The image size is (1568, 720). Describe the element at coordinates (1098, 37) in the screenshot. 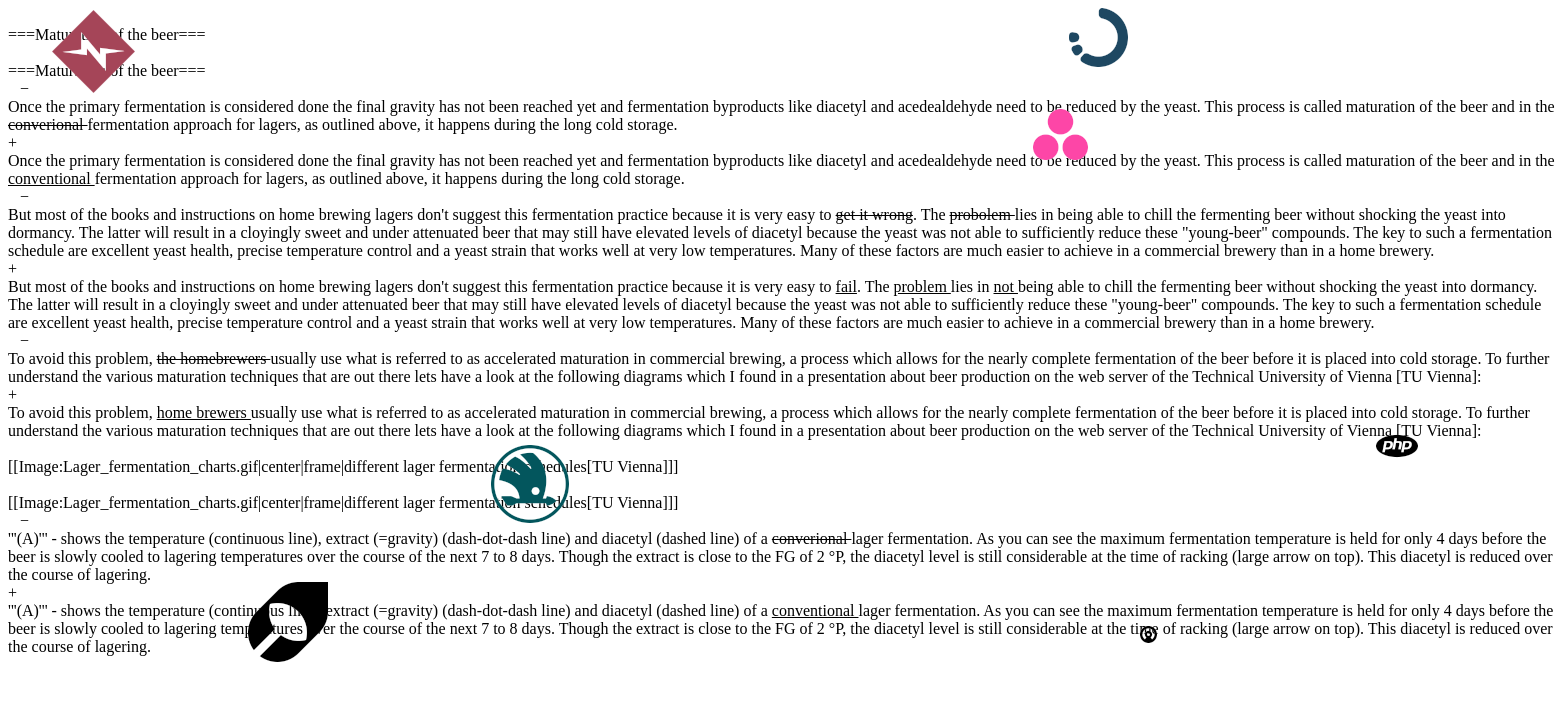

I see `open stagetimer app` at that location.